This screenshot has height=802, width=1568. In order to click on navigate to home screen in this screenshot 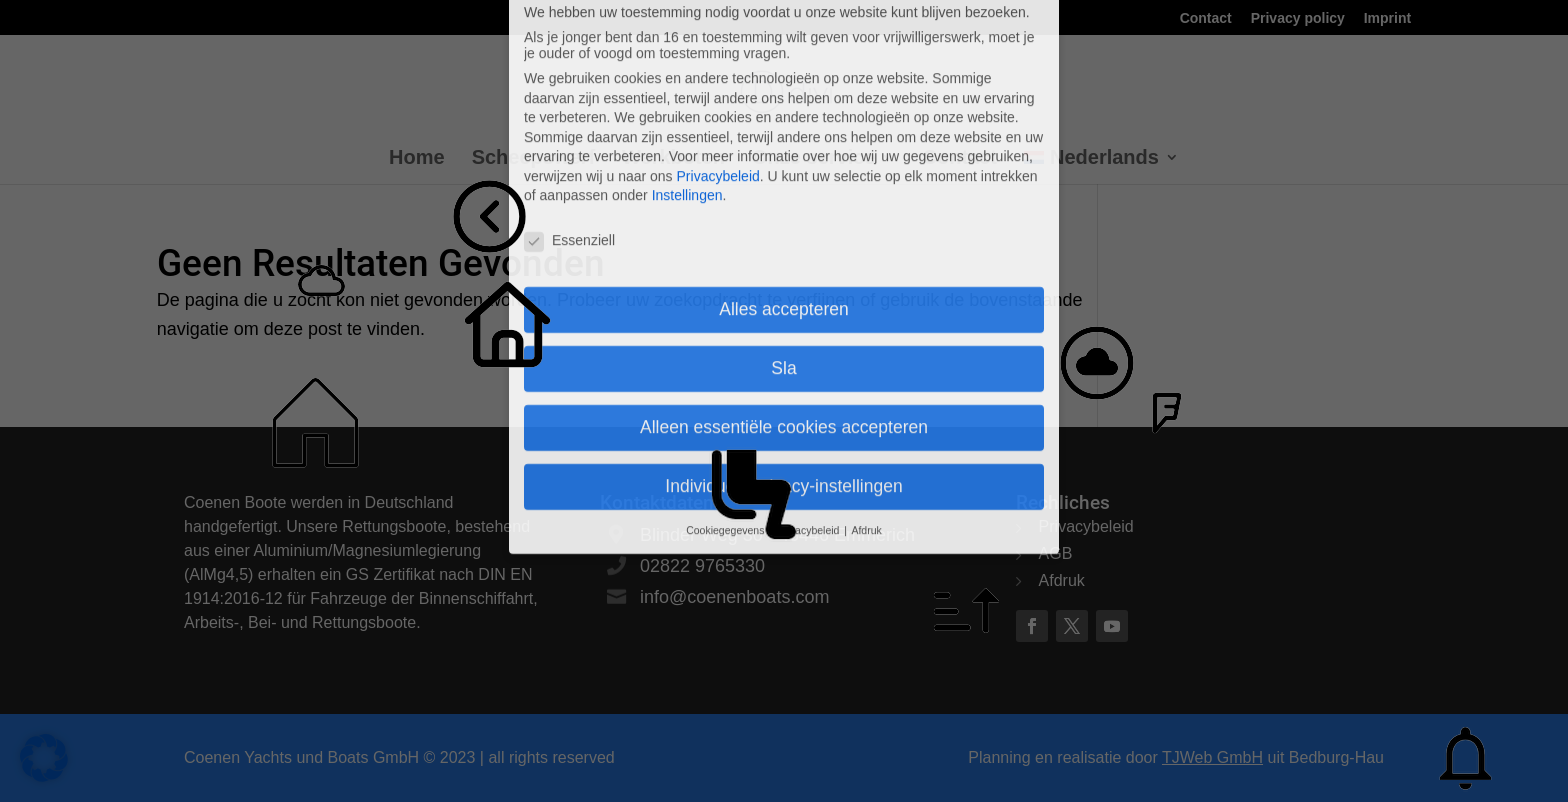, I will do `click(315, 424)`.